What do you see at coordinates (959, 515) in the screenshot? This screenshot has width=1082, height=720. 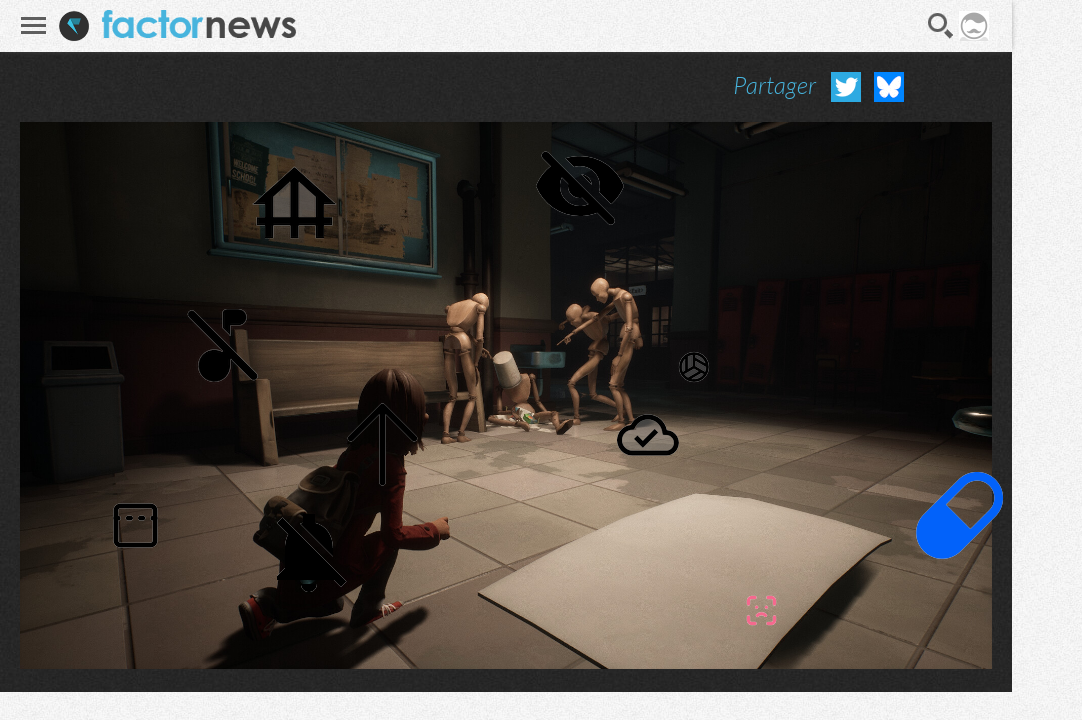 I see `access medication reminders or health settings` at bounding box center [959, 515].